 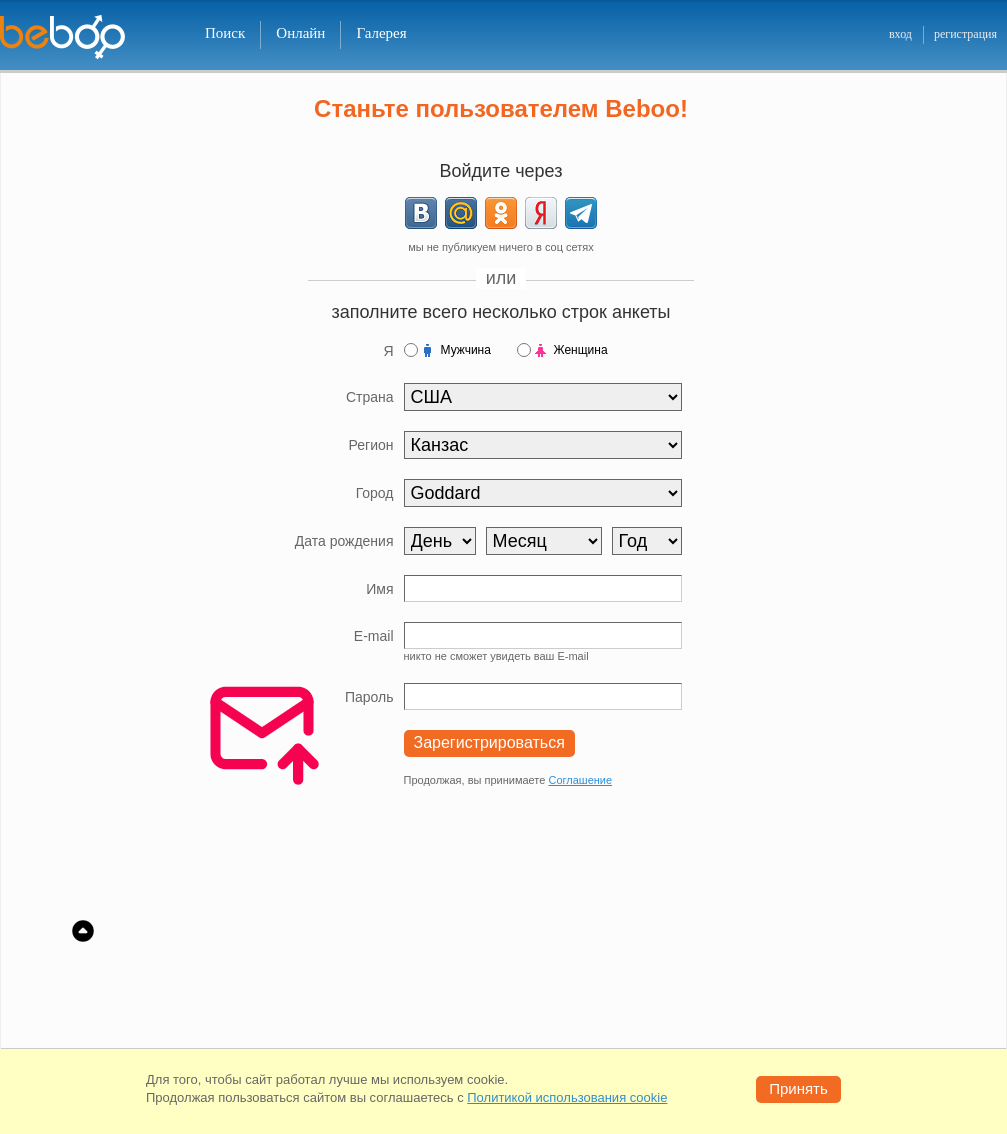 I want to click on scroll to top of page, so click(x=83, y=931).